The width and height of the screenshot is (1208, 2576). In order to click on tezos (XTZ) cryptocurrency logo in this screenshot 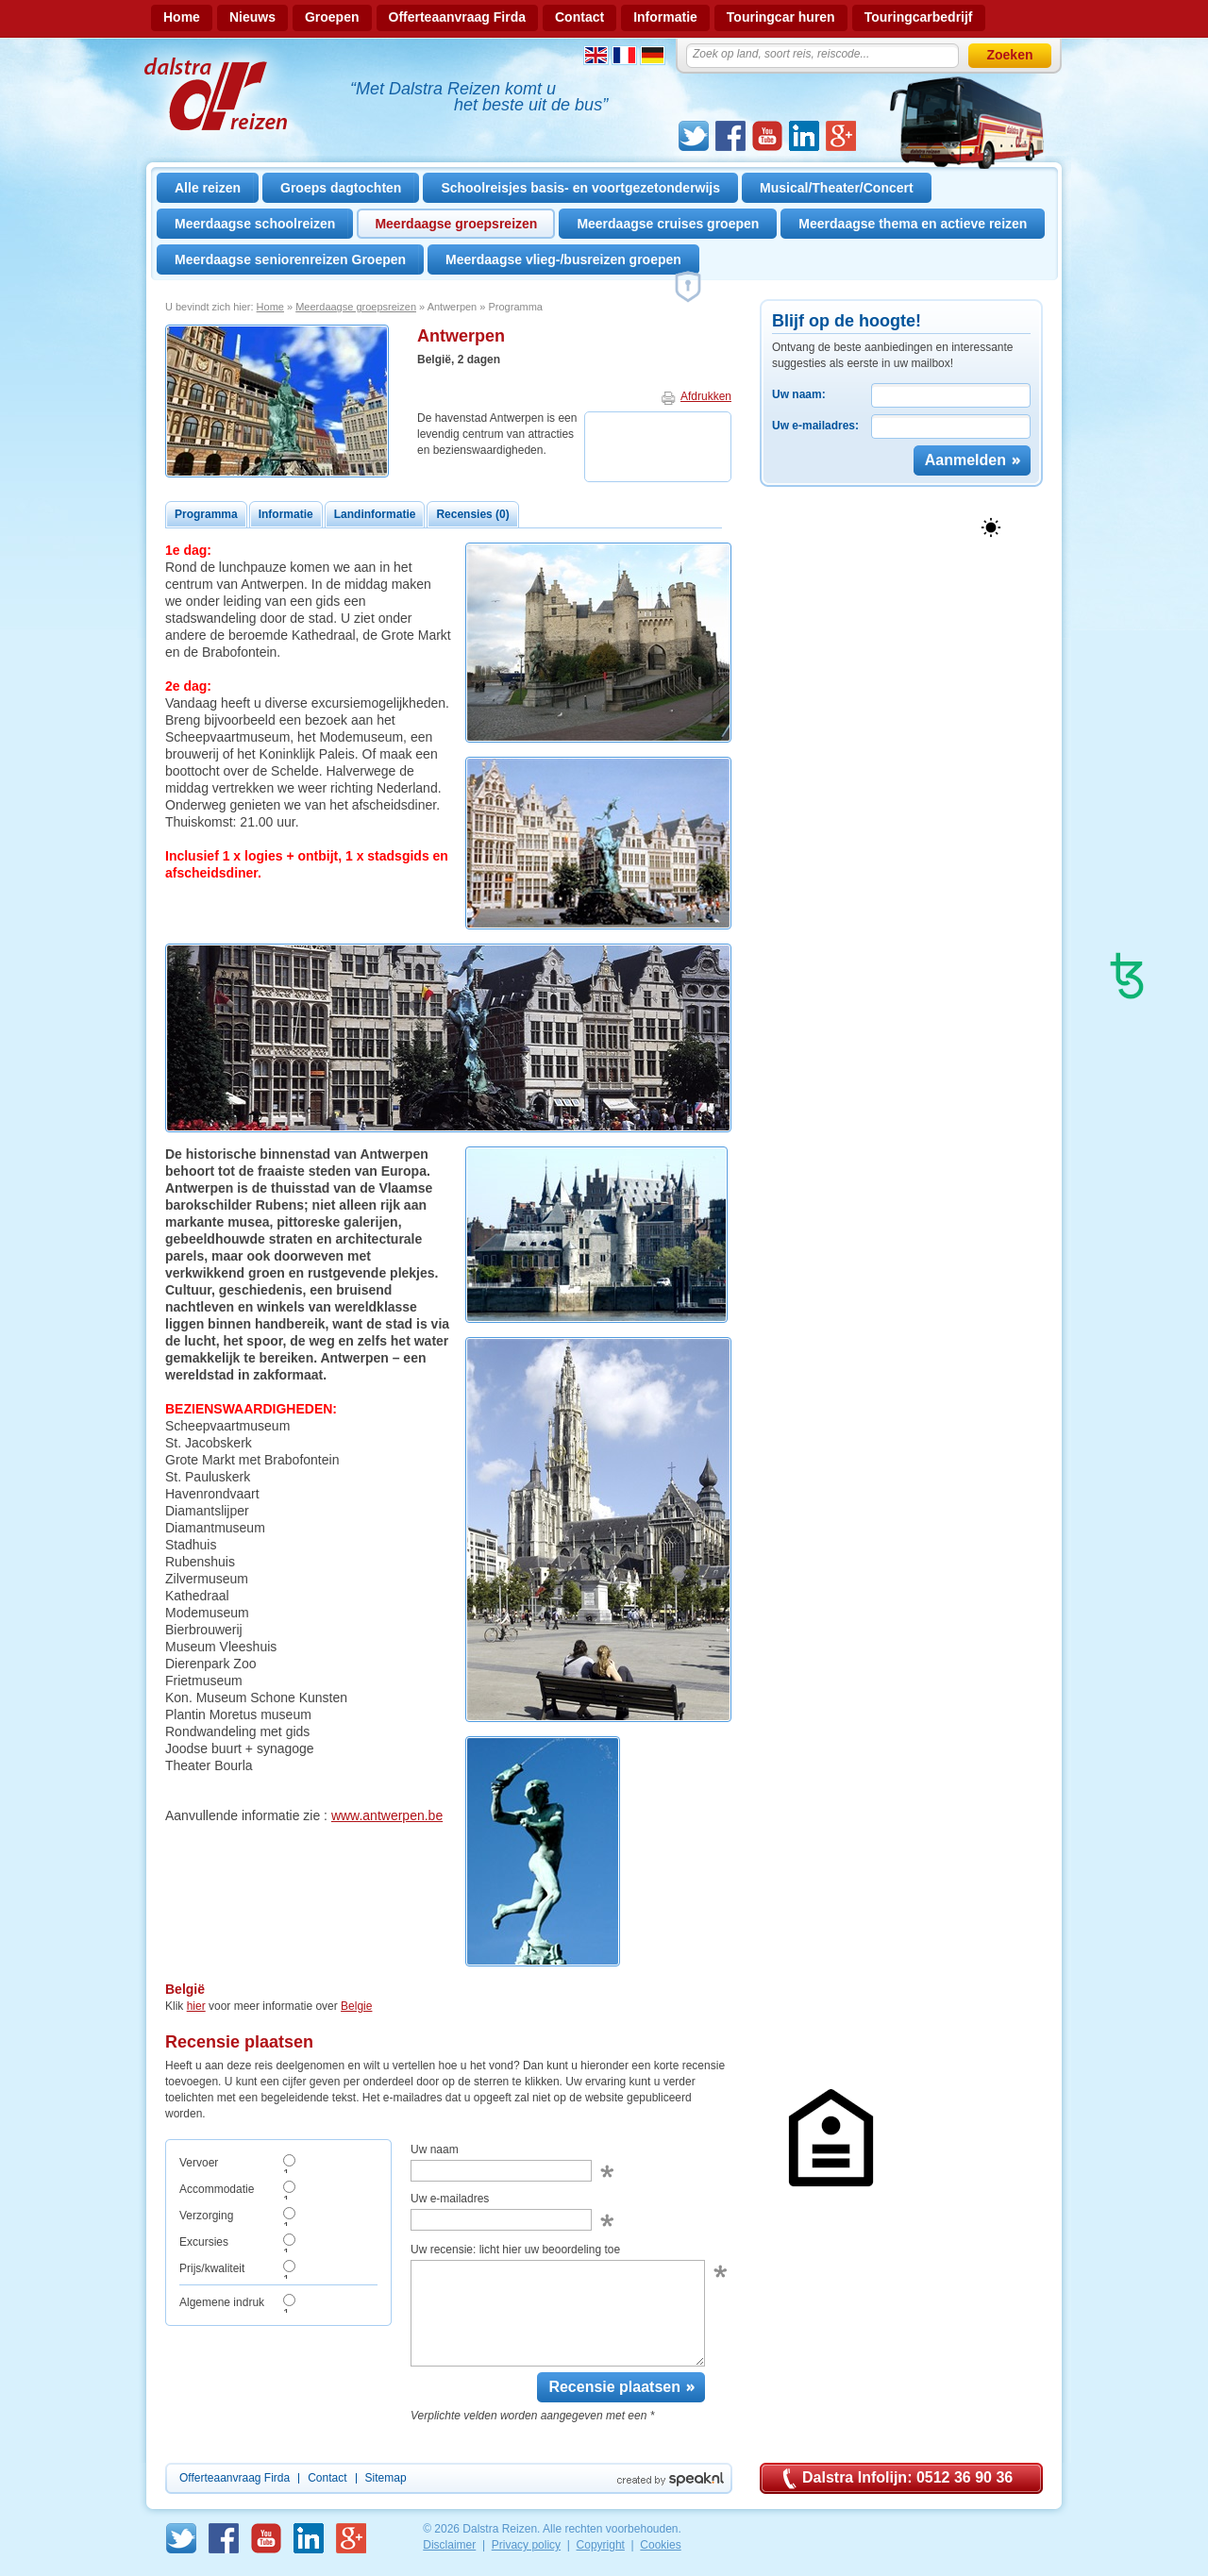, I will do `click(1127, 975)`.